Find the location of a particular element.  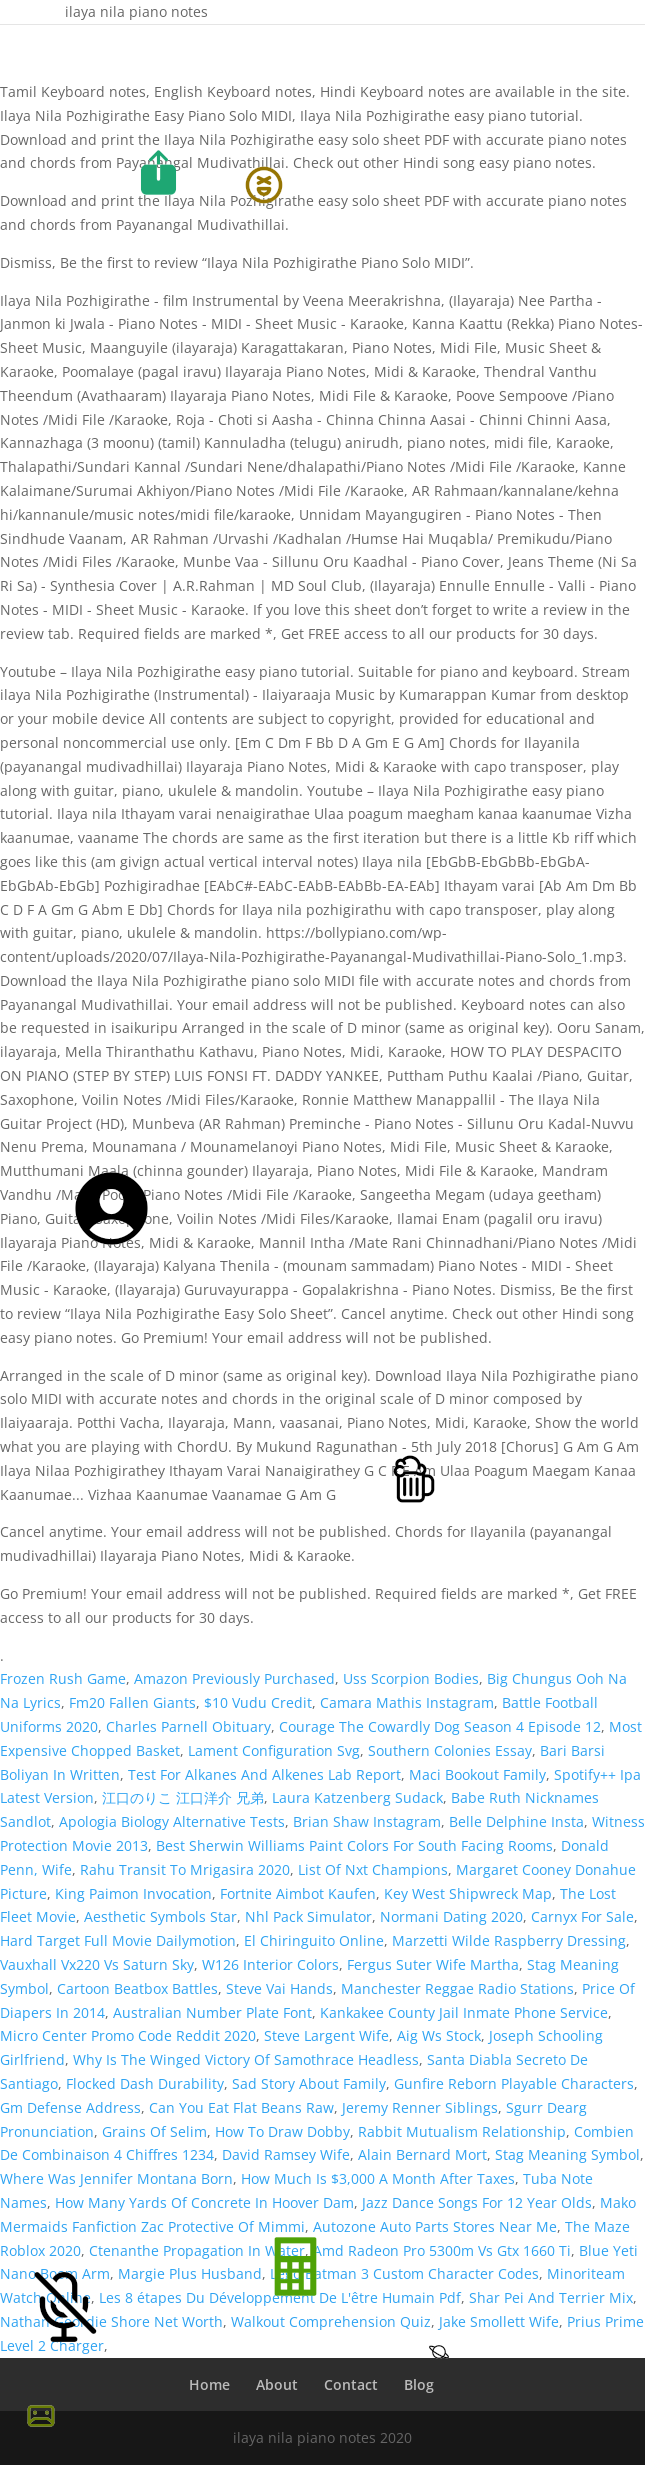

browse nearby bars or breweries is located at coordinates (414, 1479).